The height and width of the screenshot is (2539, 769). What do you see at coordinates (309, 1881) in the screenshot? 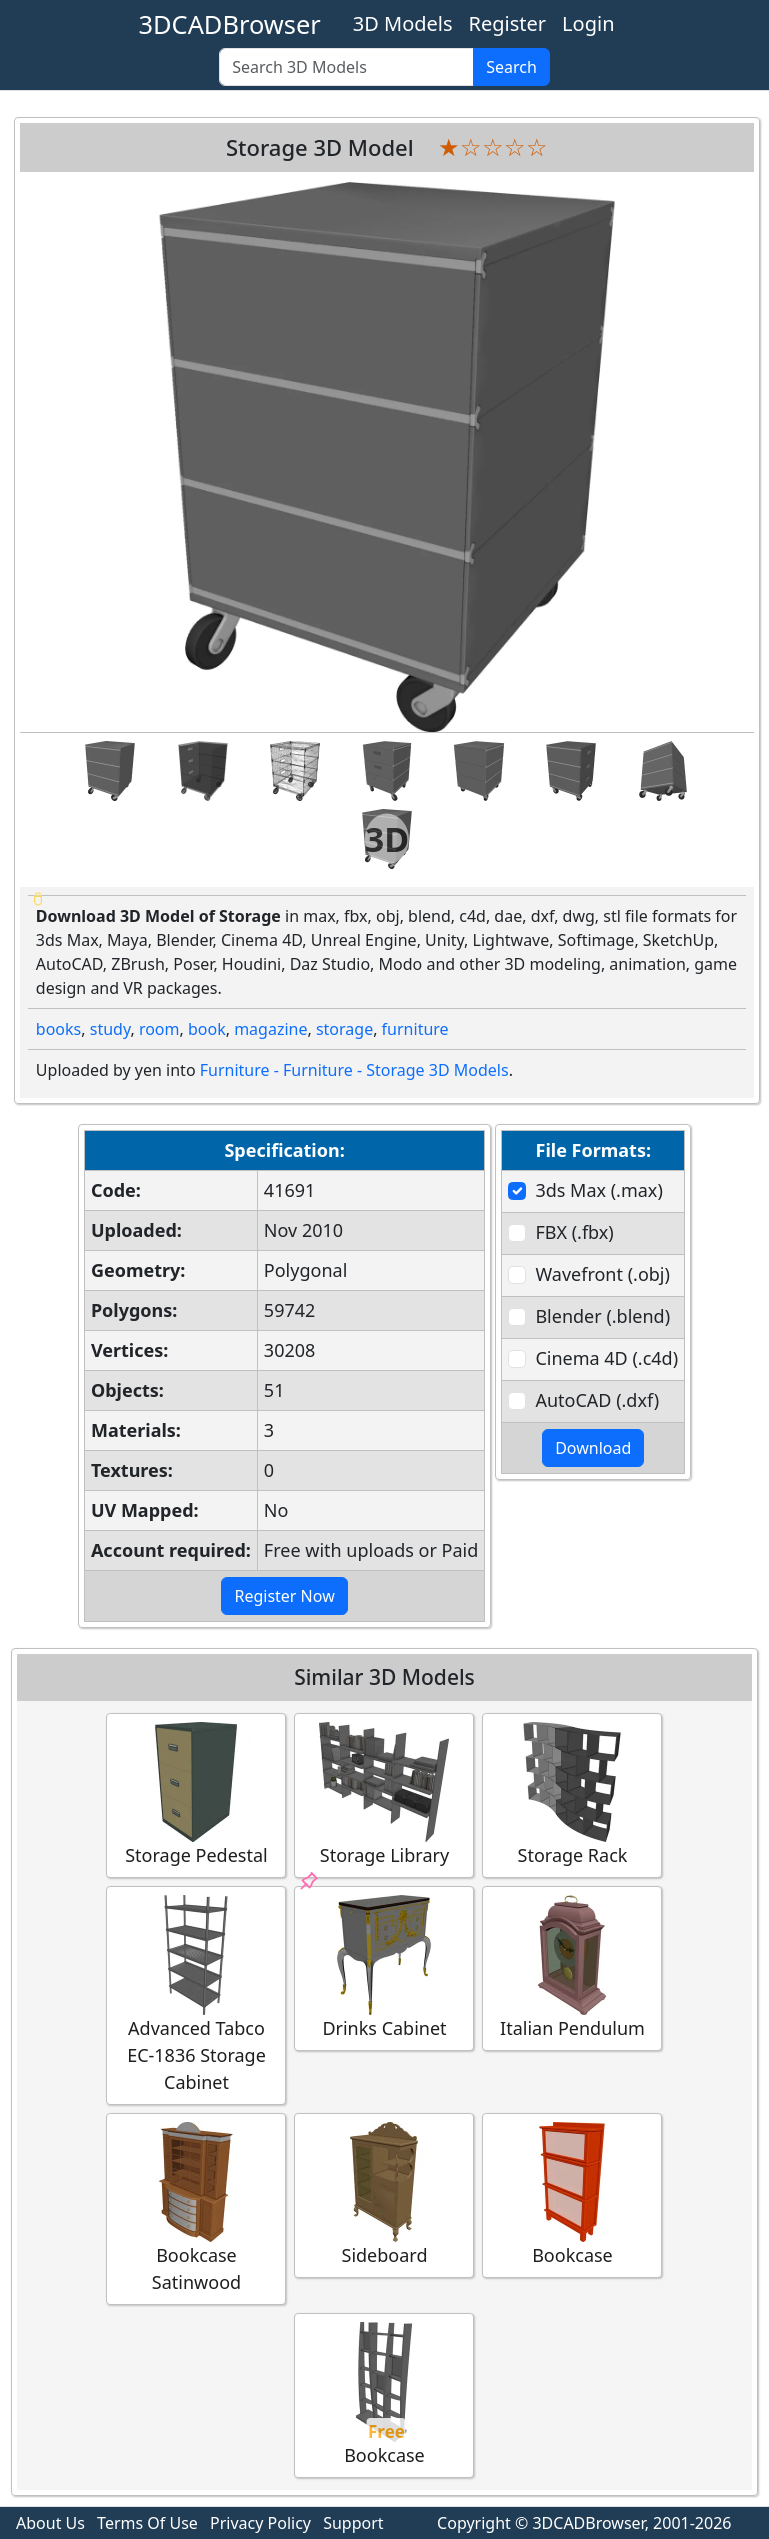
I see `pin item to keep it visible` at bounding box center [309, 1881].